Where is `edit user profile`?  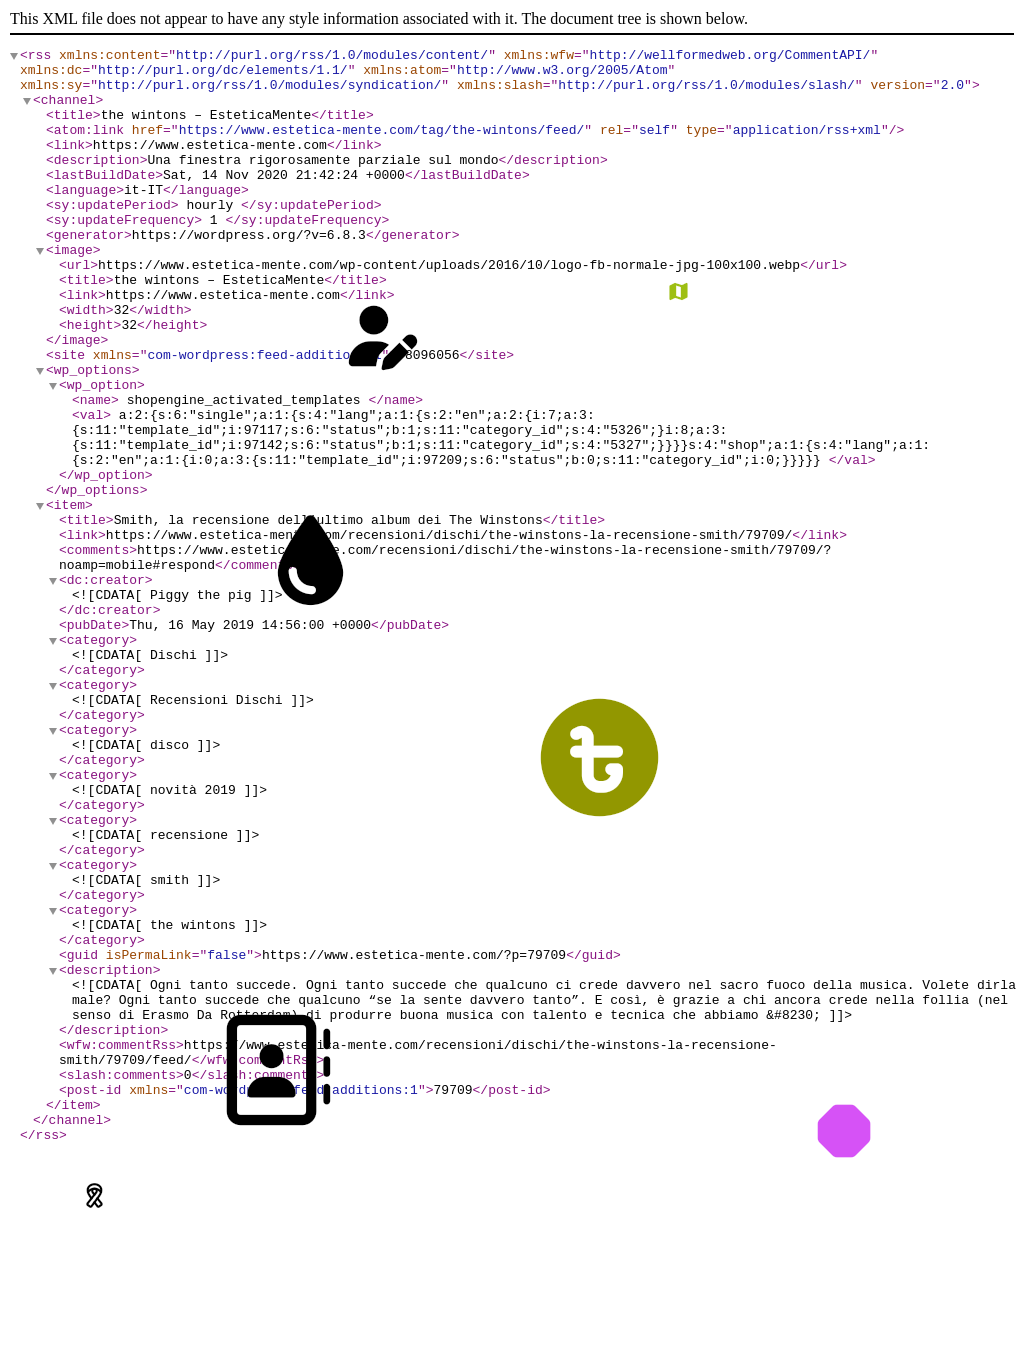 edit user profile is located at coordinates (381, 335).